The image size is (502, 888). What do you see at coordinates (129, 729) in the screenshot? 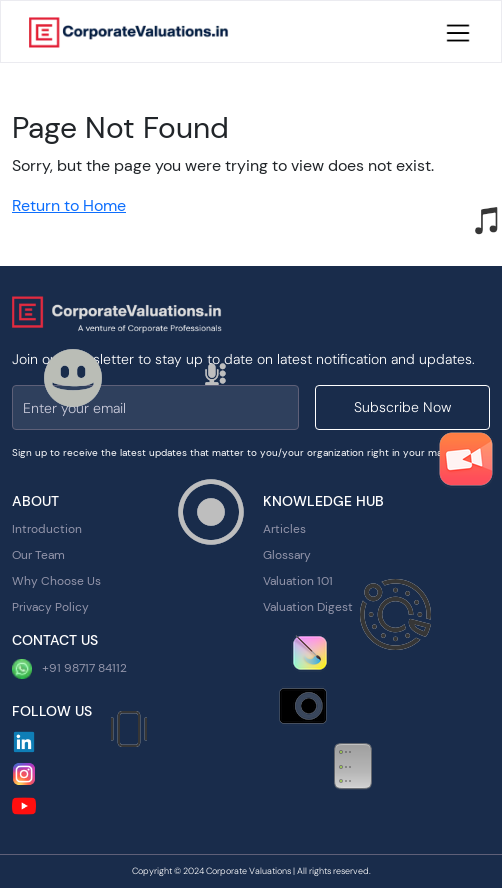
I see `access multitasking or window management settings` at bounding box center [129, 729].